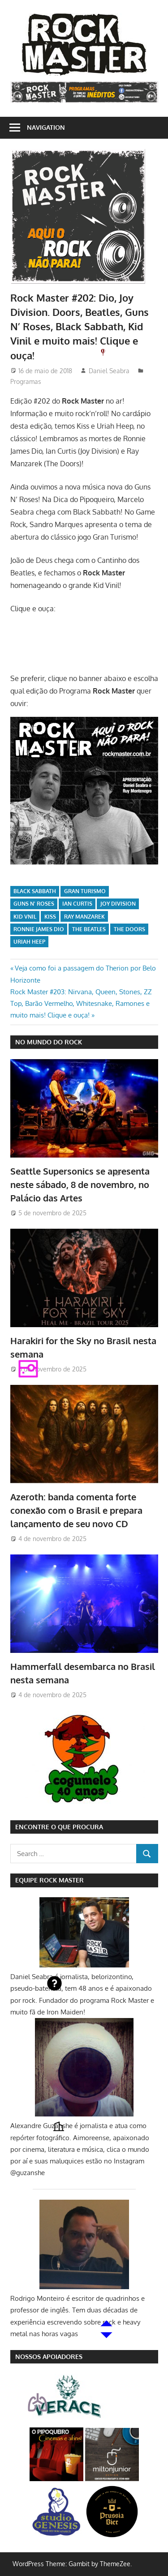 Image resolution: width=168 pixels, height=2576 pixels. Describe the element at coordinates (103, 352) in the screenshot. I see `fly.io logo - cloud hosting and deployment platform` at that location.